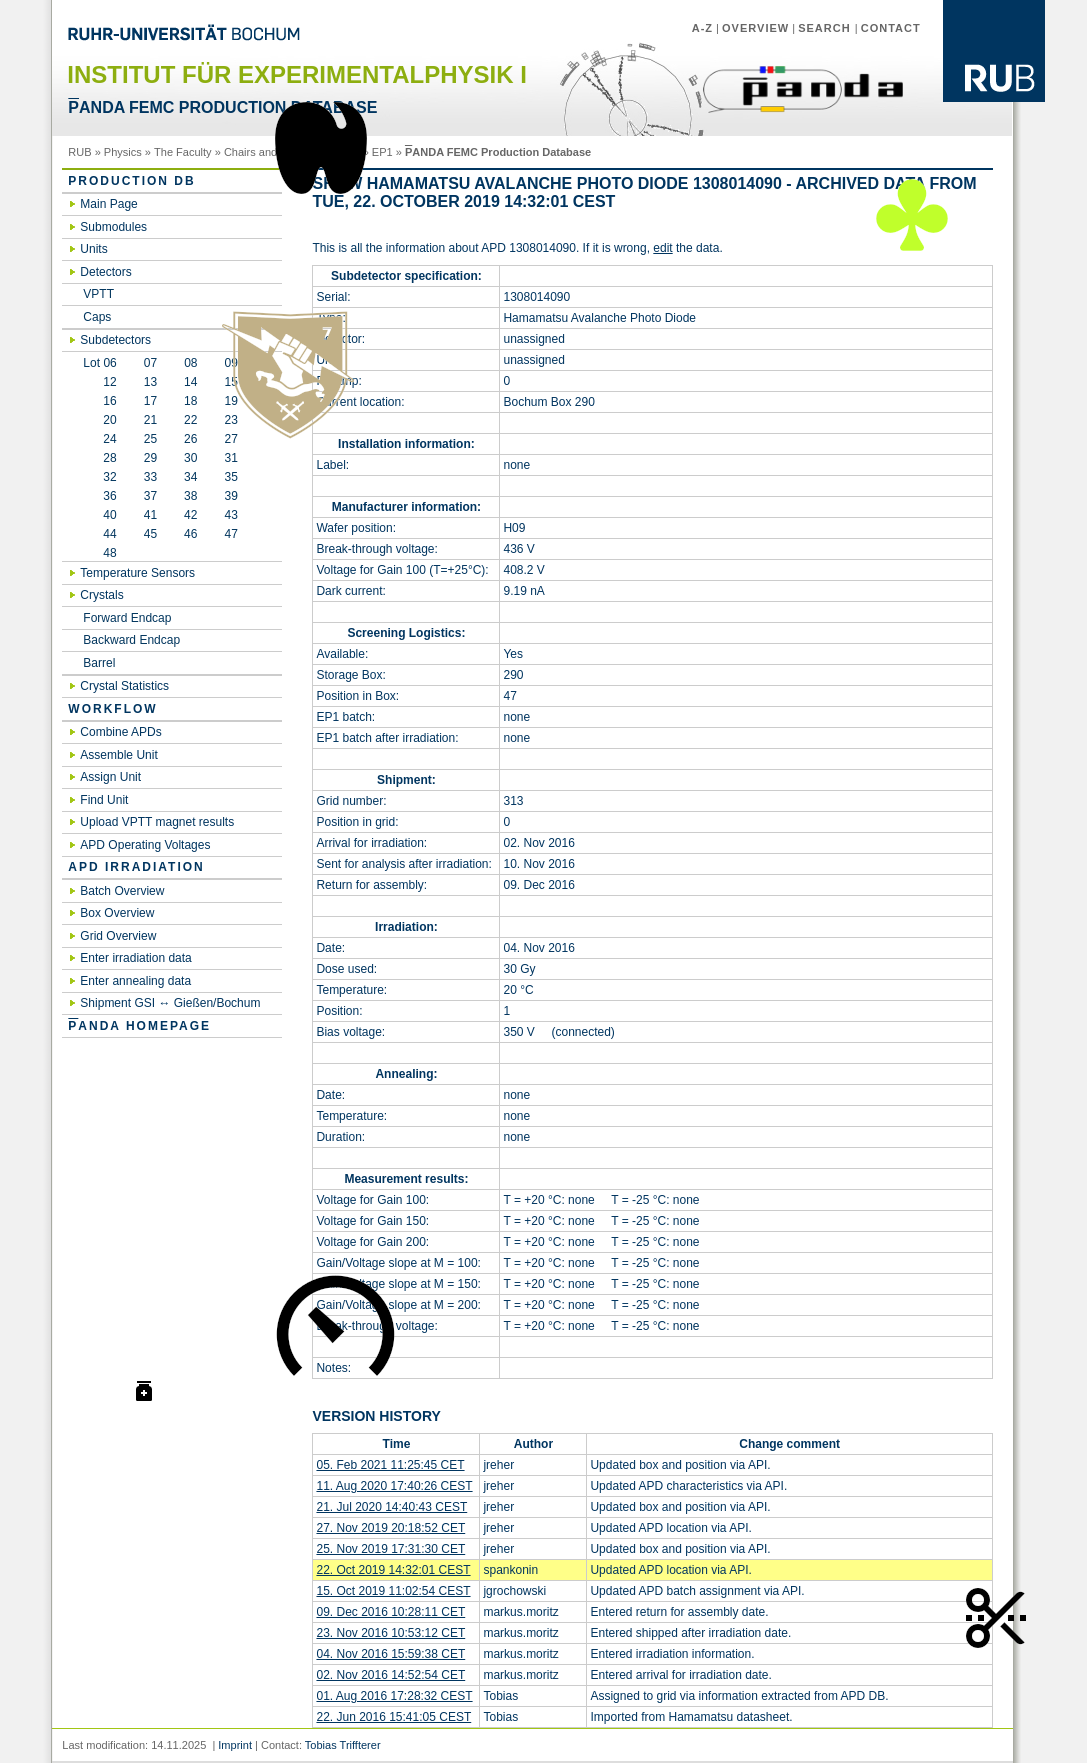 The height and width of the screenshot is (1763, 1087). What do you see at coordinates (144, 1391) in the screenshot?
I see `view medication information` at bounding box center [144, 1391].